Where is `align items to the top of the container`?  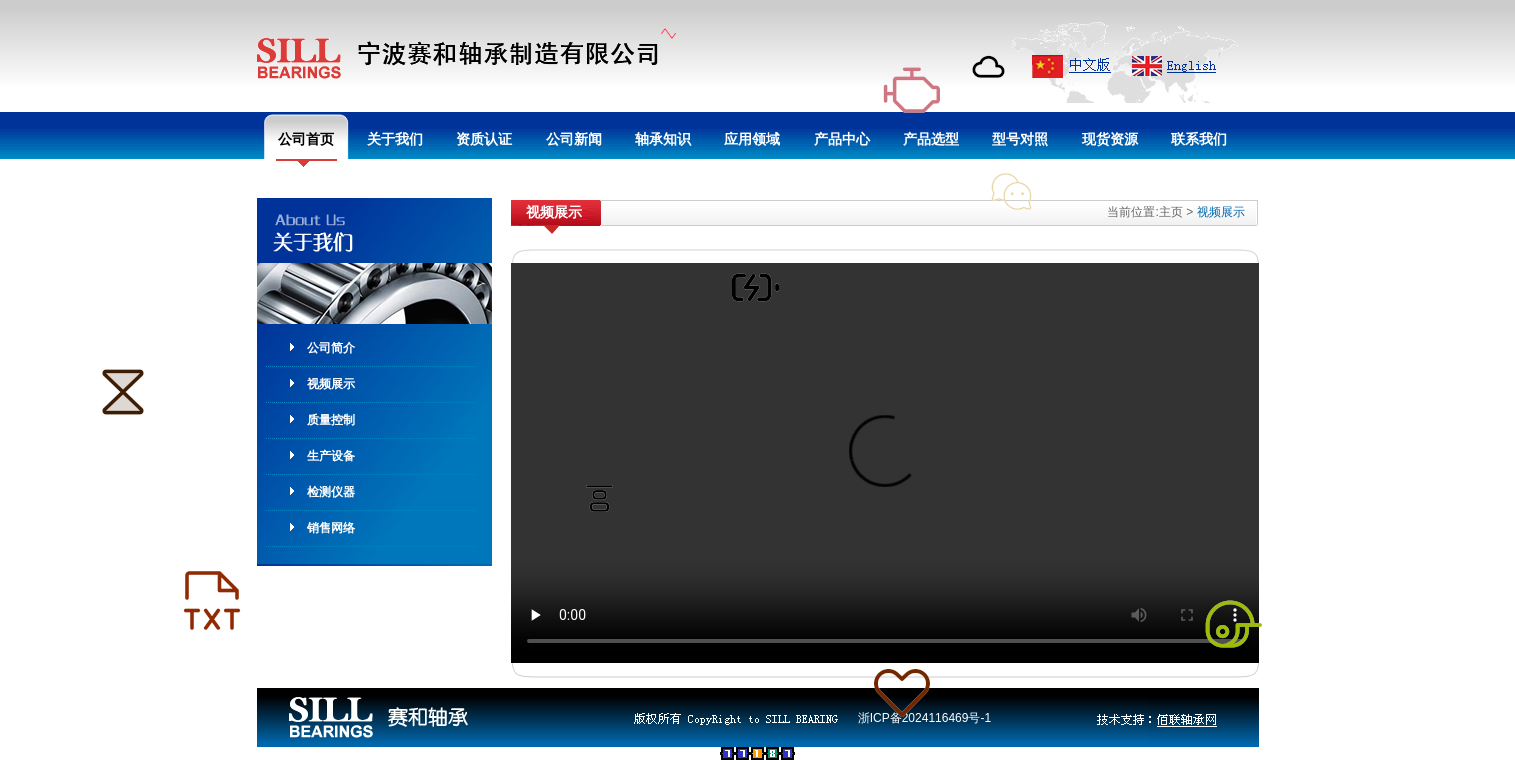
align items to the top of the container is located at coordinates (599, 498).